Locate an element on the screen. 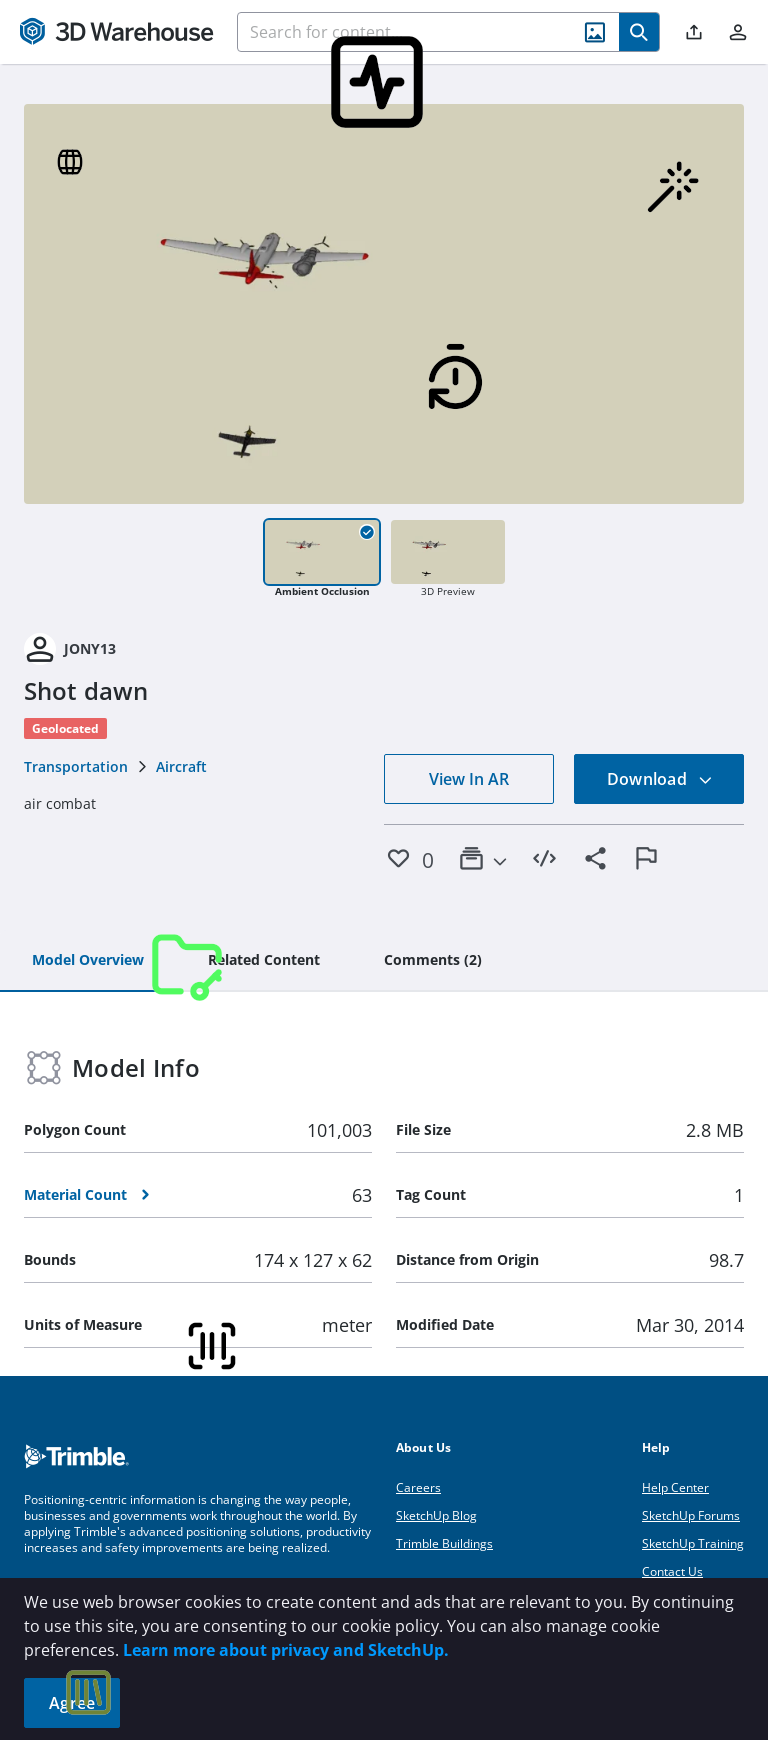 This screenshot has height=1740, width=768. apply magic or auto-enhance effects is located at coordinates (672, 188).